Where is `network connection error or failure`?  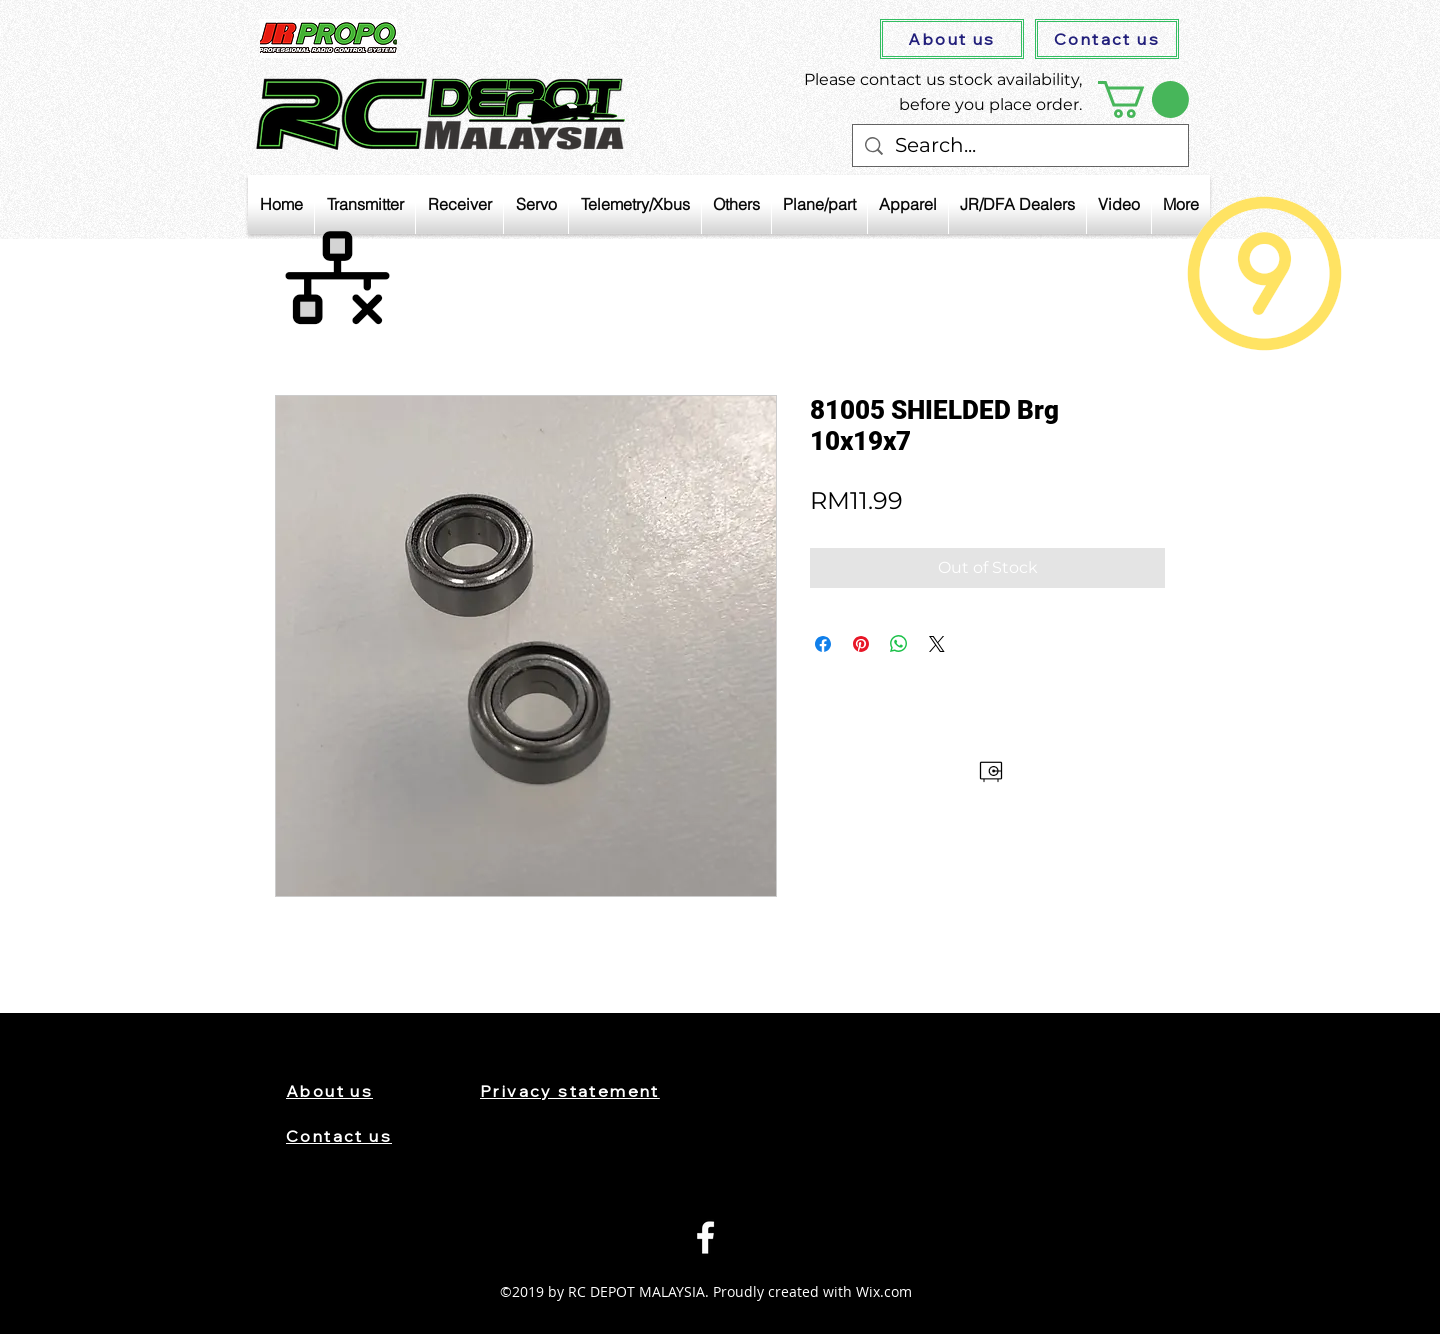 network connection error or failure is located at coordinates (337, 279).